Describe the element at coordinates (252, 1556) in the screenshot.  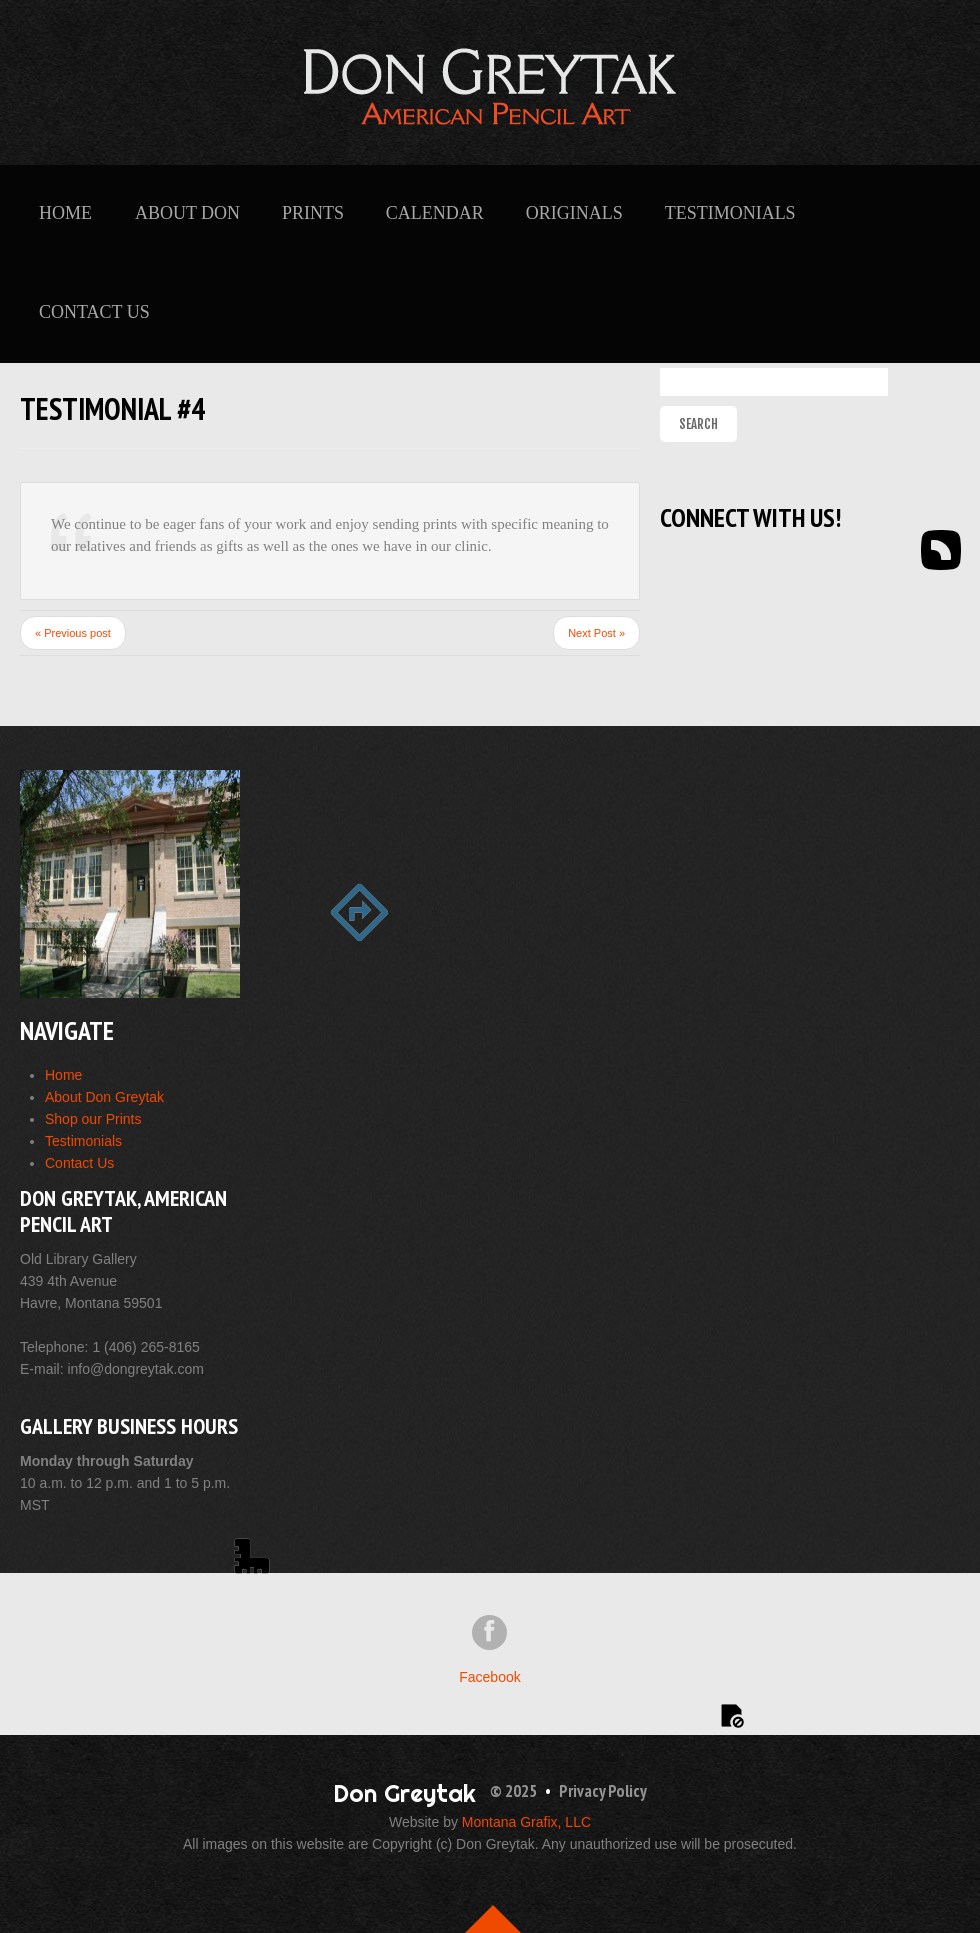
I see `access measurement or ruler tool` at that location.